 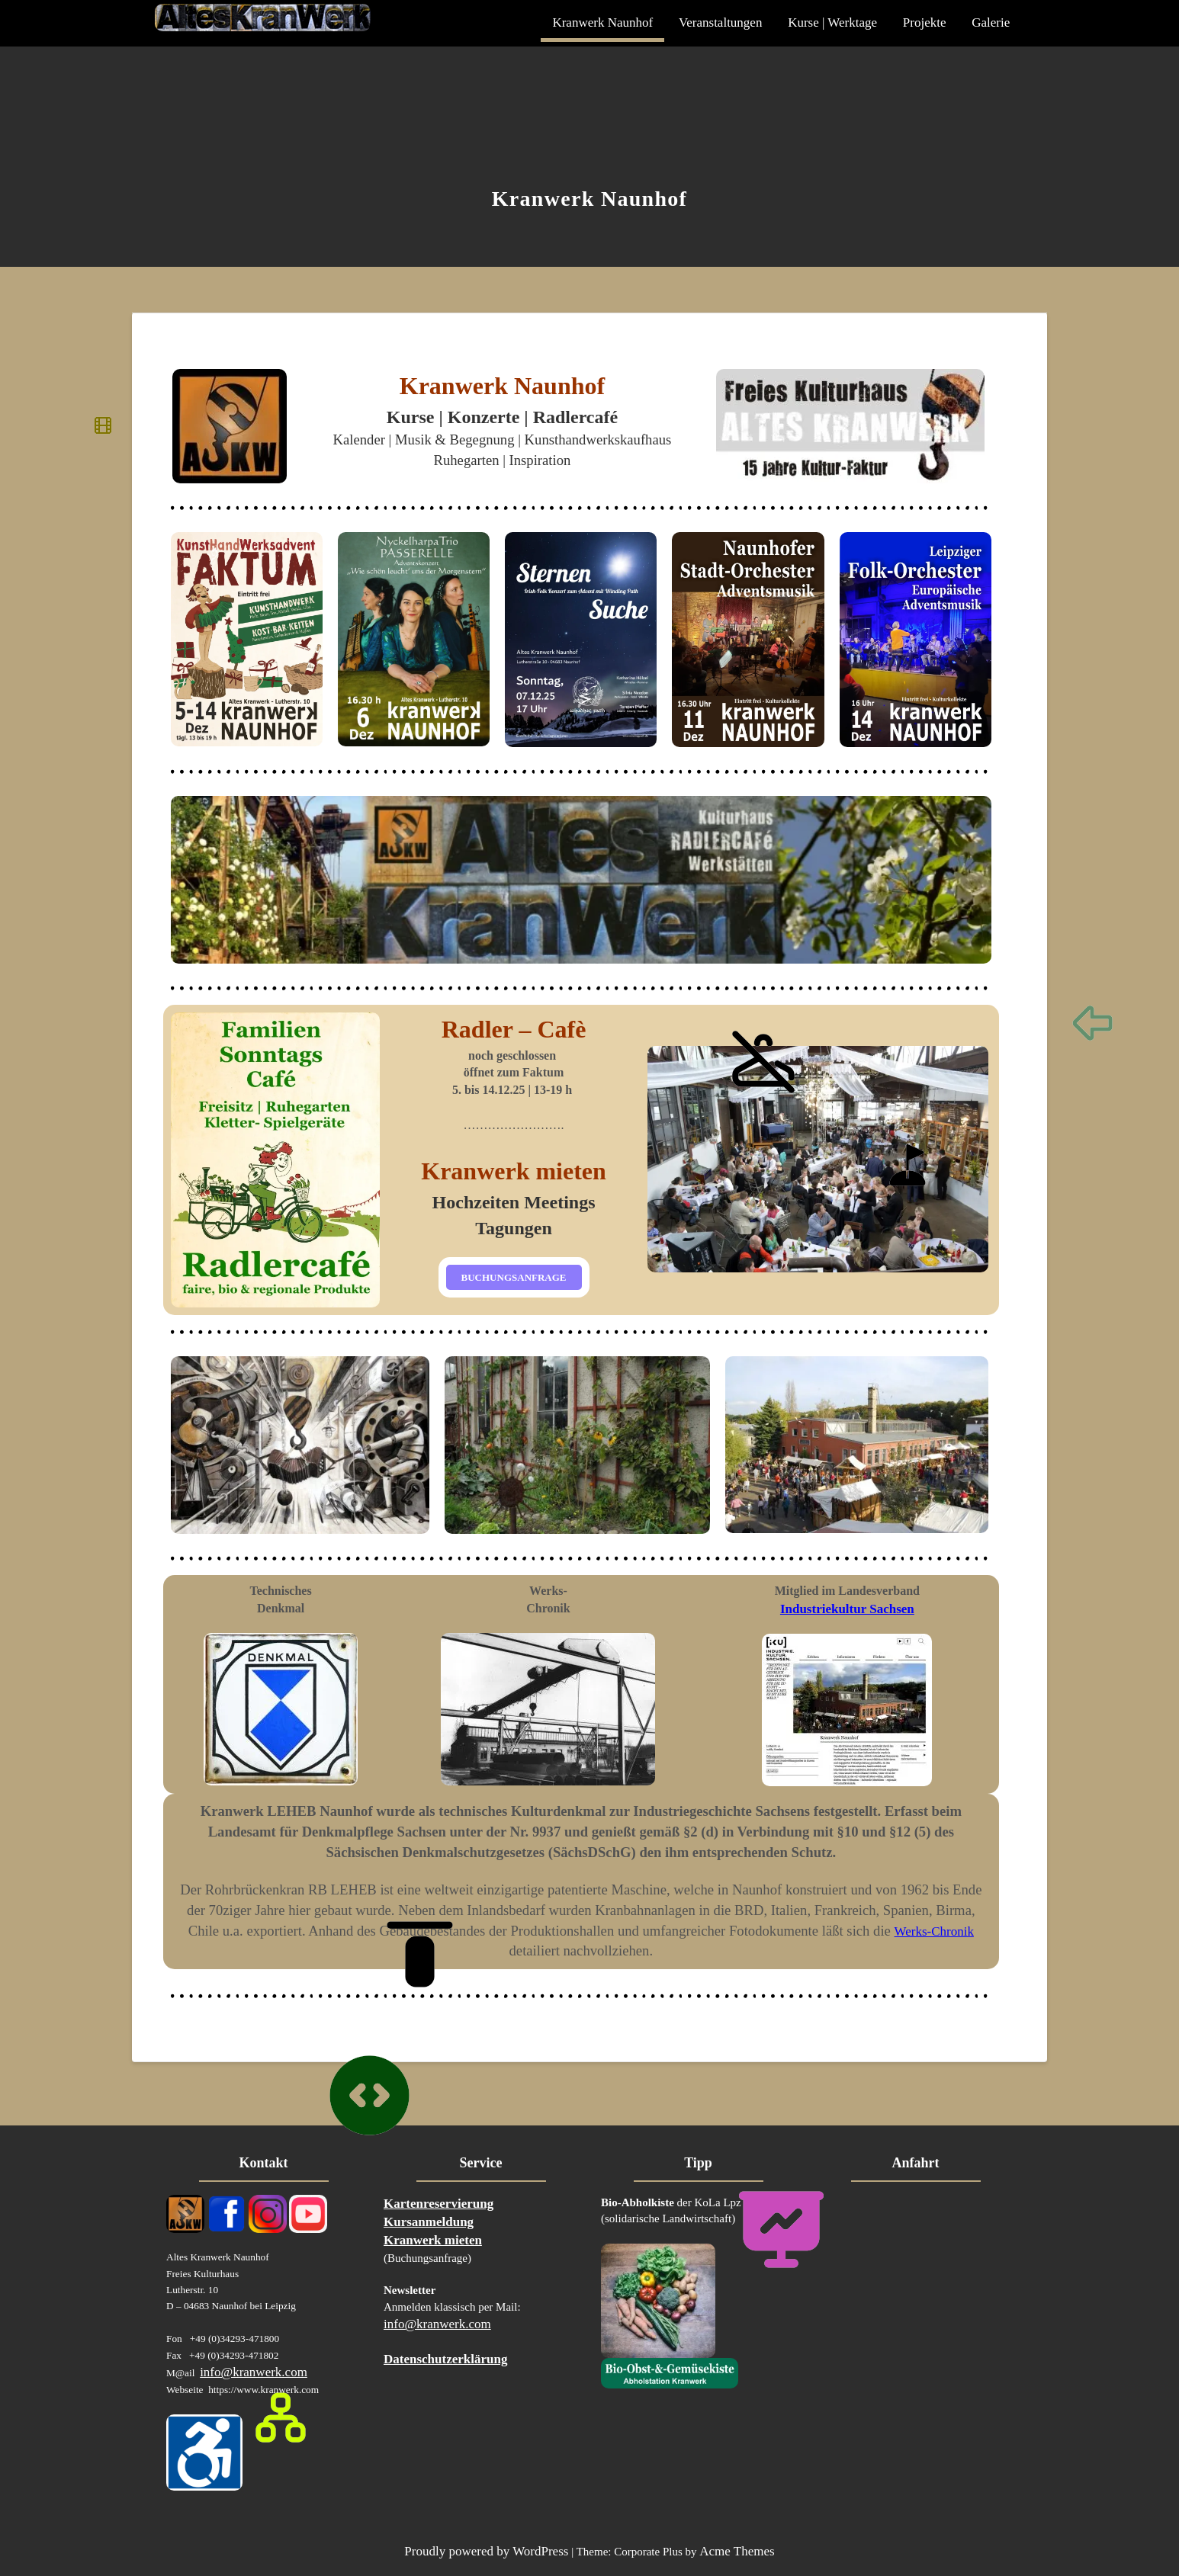 What do you see at coordinates (1092, 1023) in the screenshot?
I see `go back to the previous screen` at bounding box center [1092, 1023].